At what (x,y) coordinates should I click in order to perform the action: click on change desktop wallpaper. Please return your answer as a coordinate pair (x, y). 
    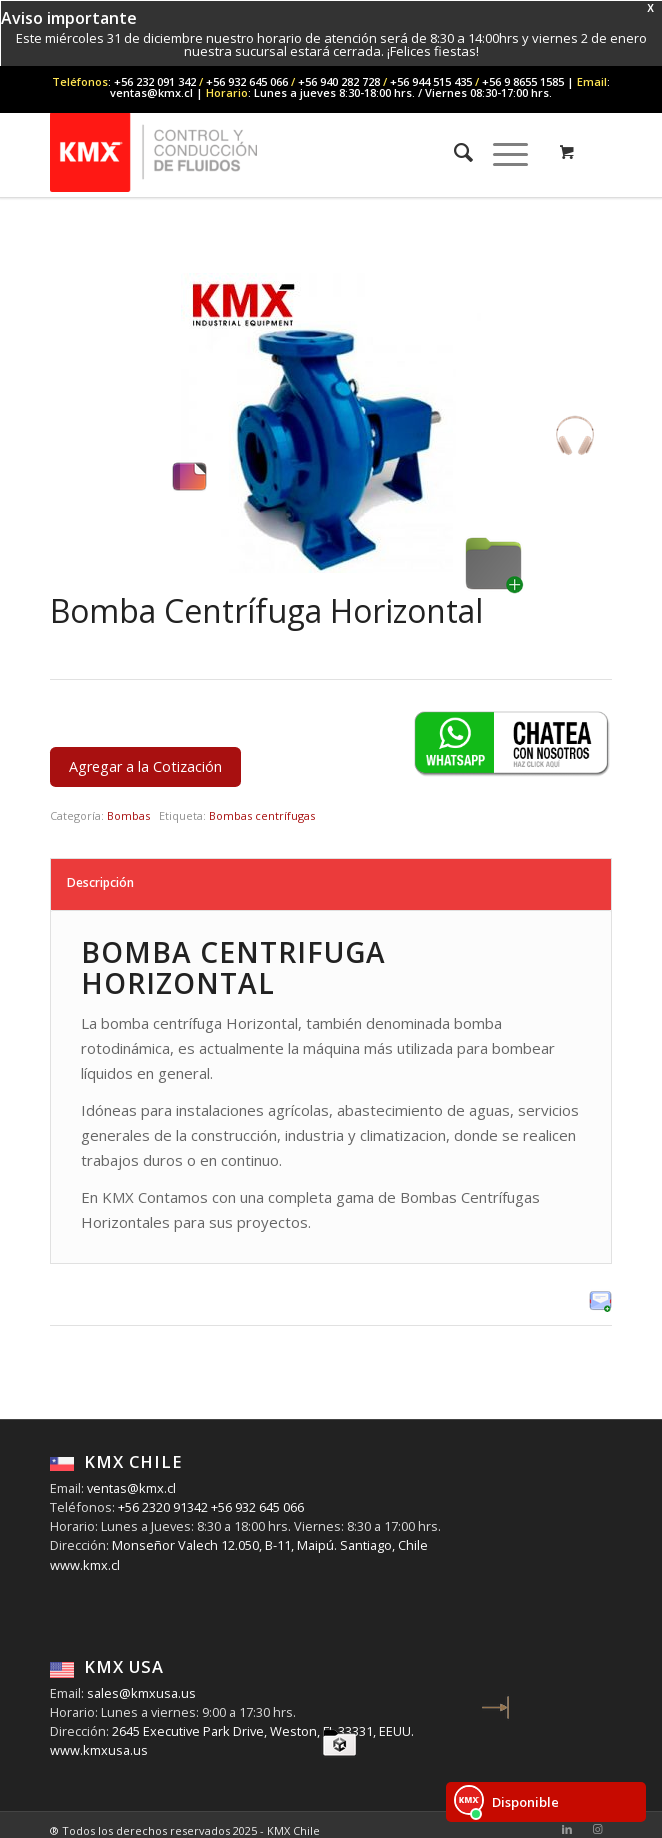
    Looking at the image, I should click on (189, 476).